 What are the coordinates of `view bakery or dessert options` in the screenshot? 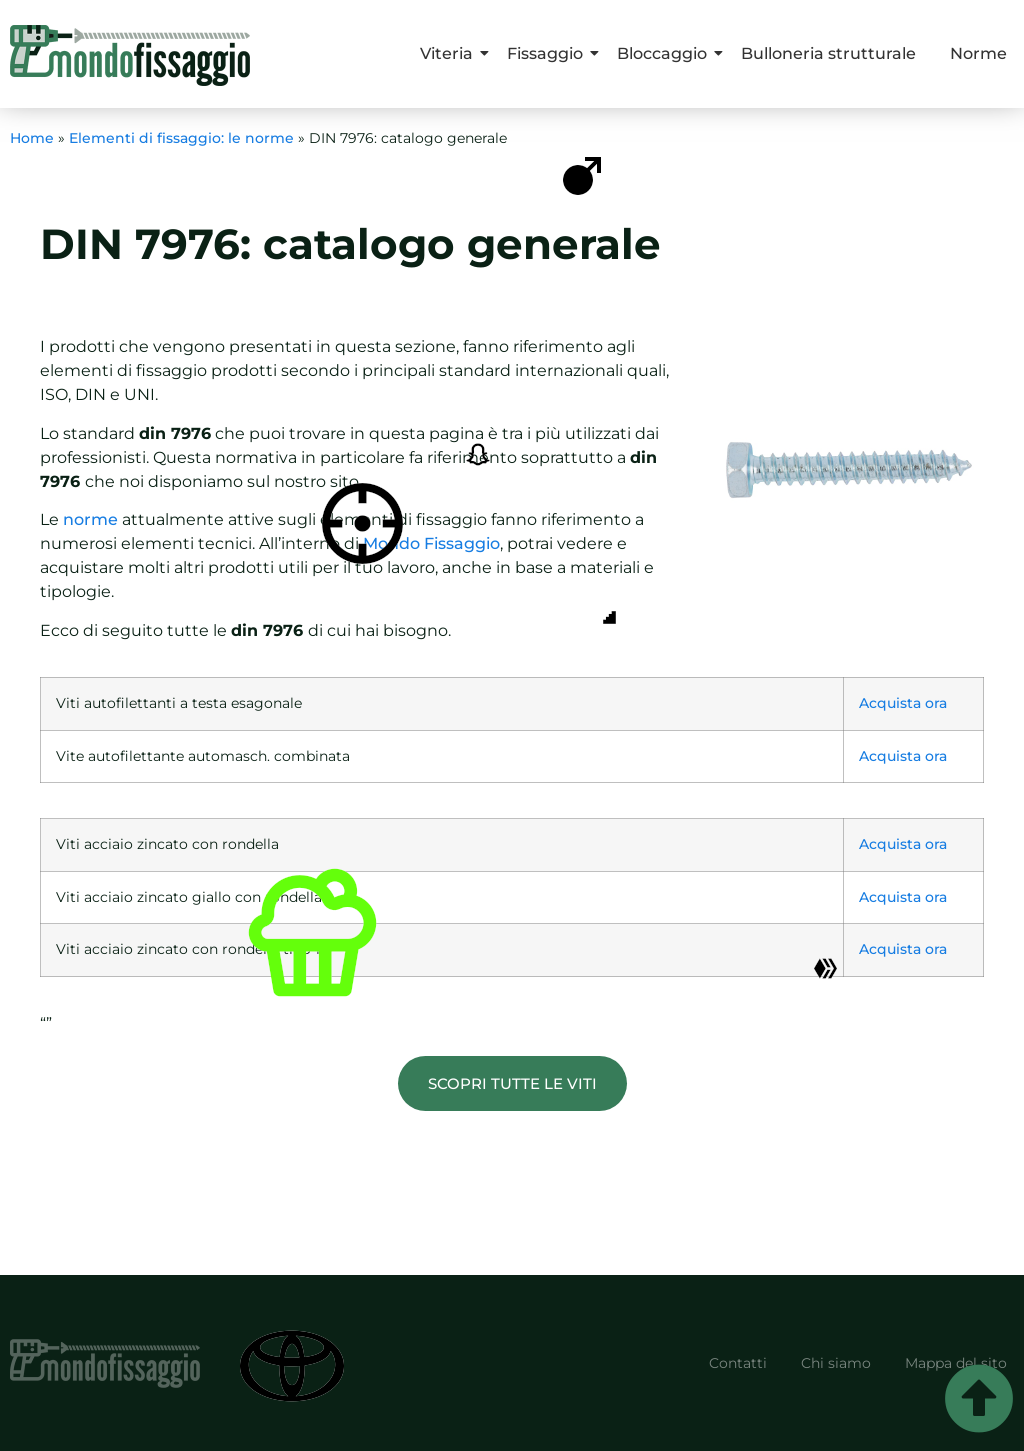 It's located at (312, 932).